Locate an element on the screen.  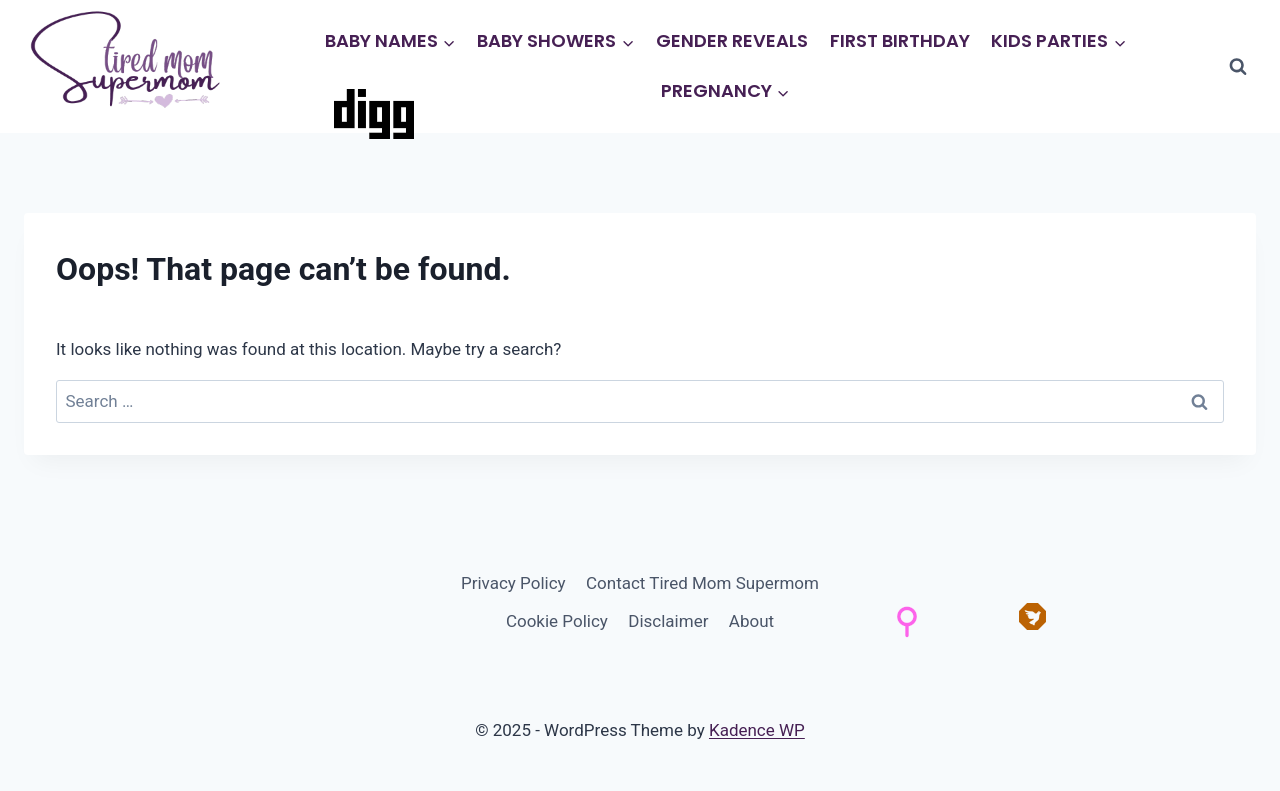
open AdAway ad-blocking app is located at coordinates (1032, 616).